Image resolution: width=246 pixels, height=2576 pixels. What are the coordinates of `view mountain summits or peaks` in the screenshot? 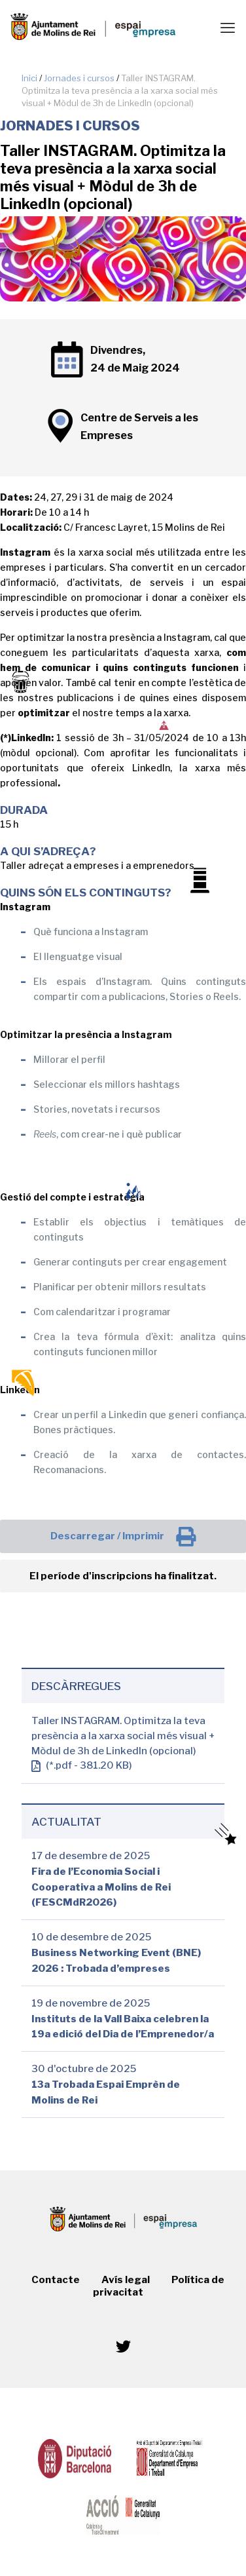 It's located at (133, 1191).